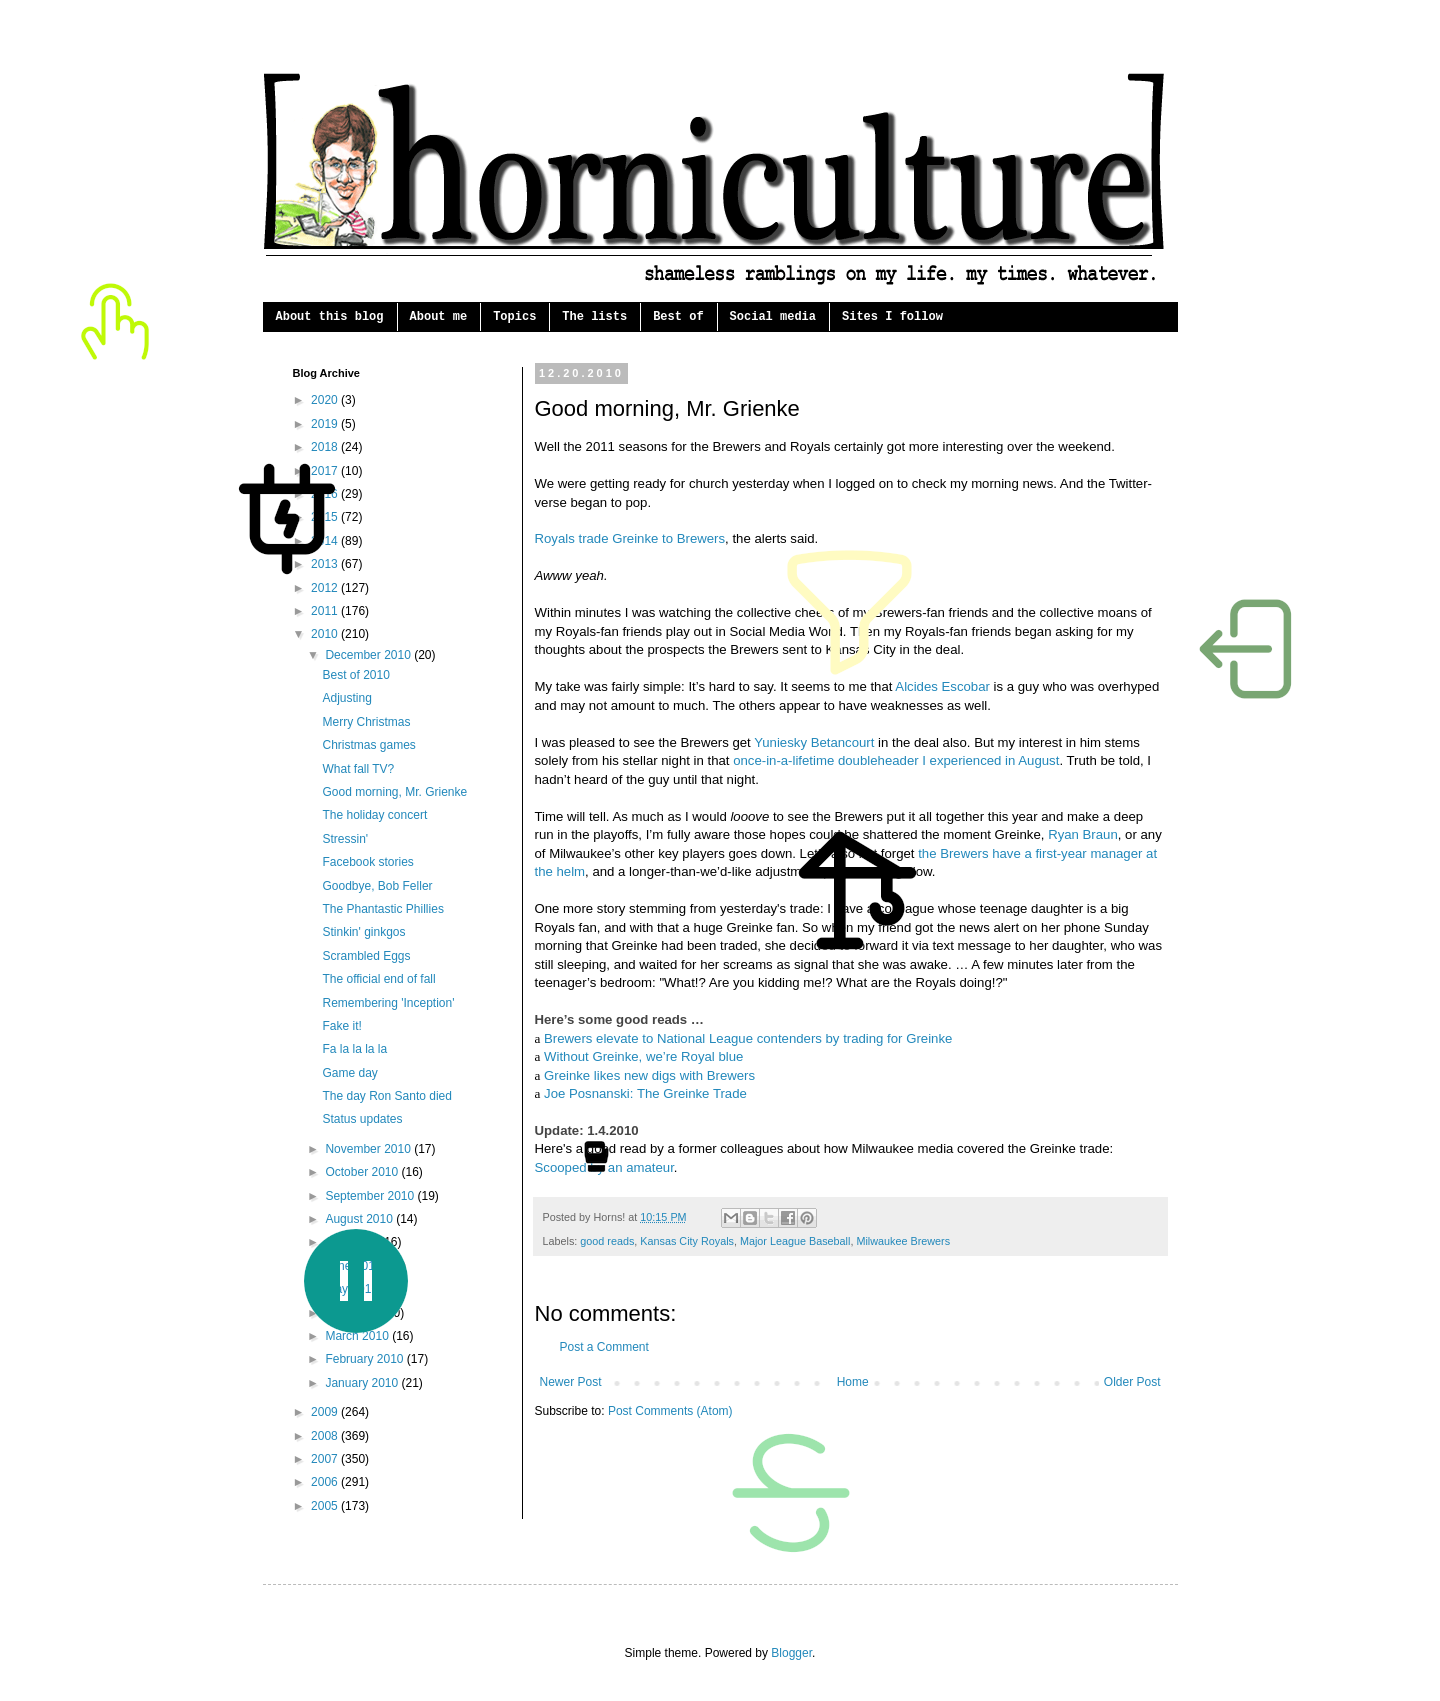  Describe the element at coordinates (791, 1493) in the screenshot. I see `apply strikethrough formatting to selected text` at that location.